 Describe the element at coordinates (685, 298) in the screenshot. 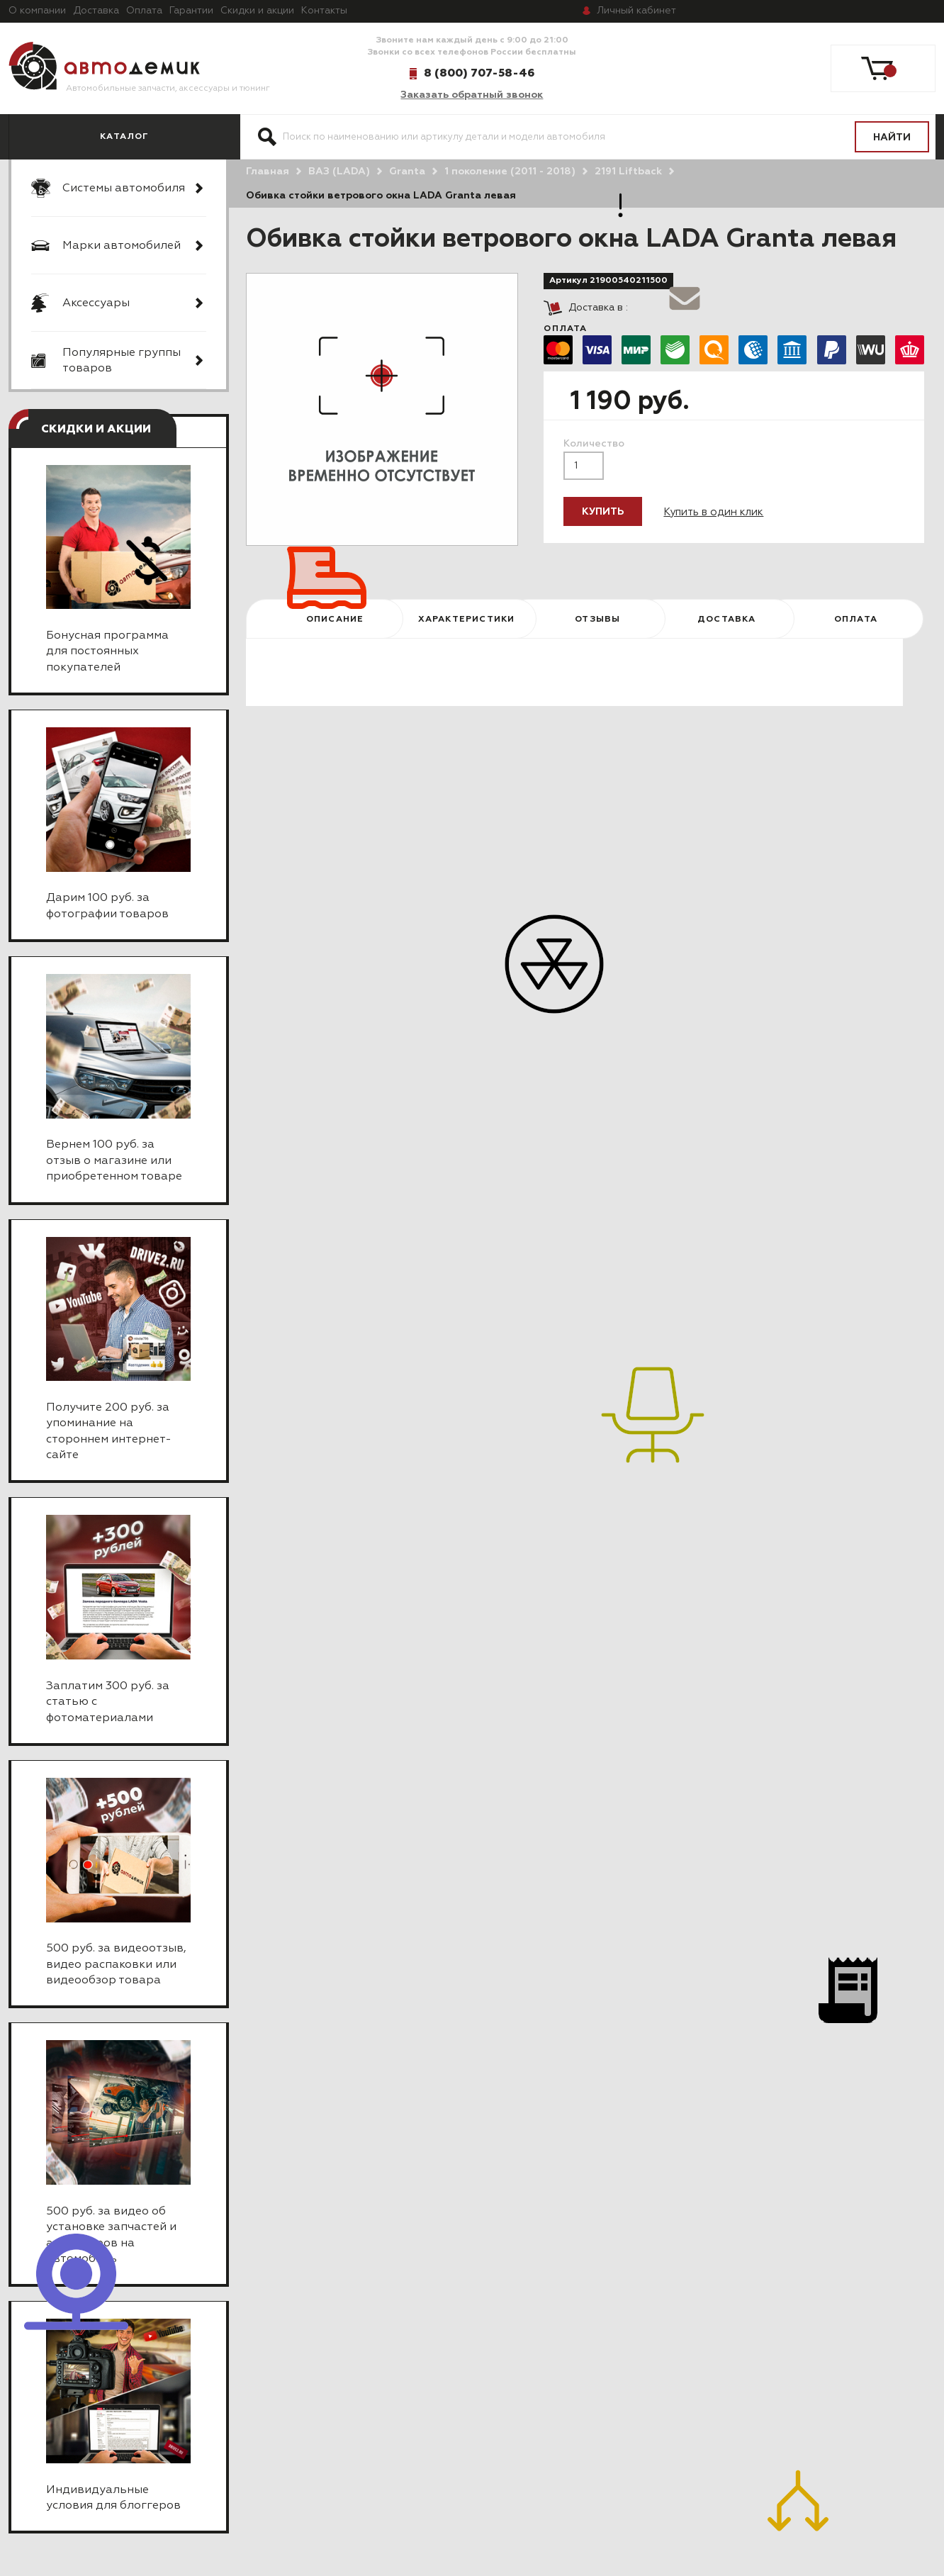

I see `open your inbox` at that location.